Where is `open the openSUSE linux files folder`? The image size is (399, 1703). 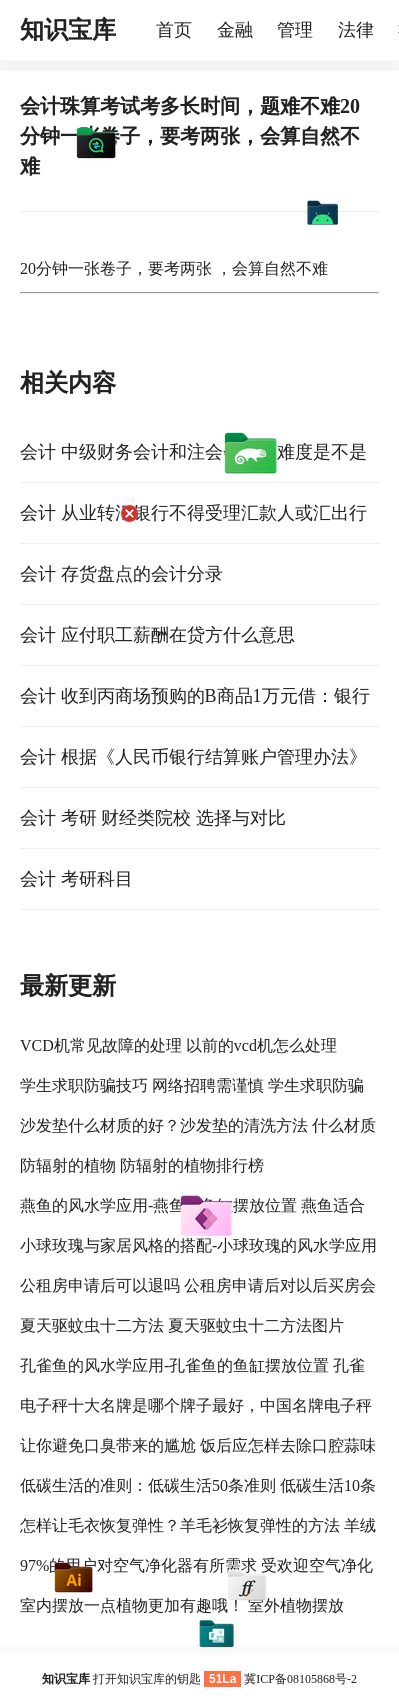
open the openSUSE linux files folder is located at coordinates (250, 454).